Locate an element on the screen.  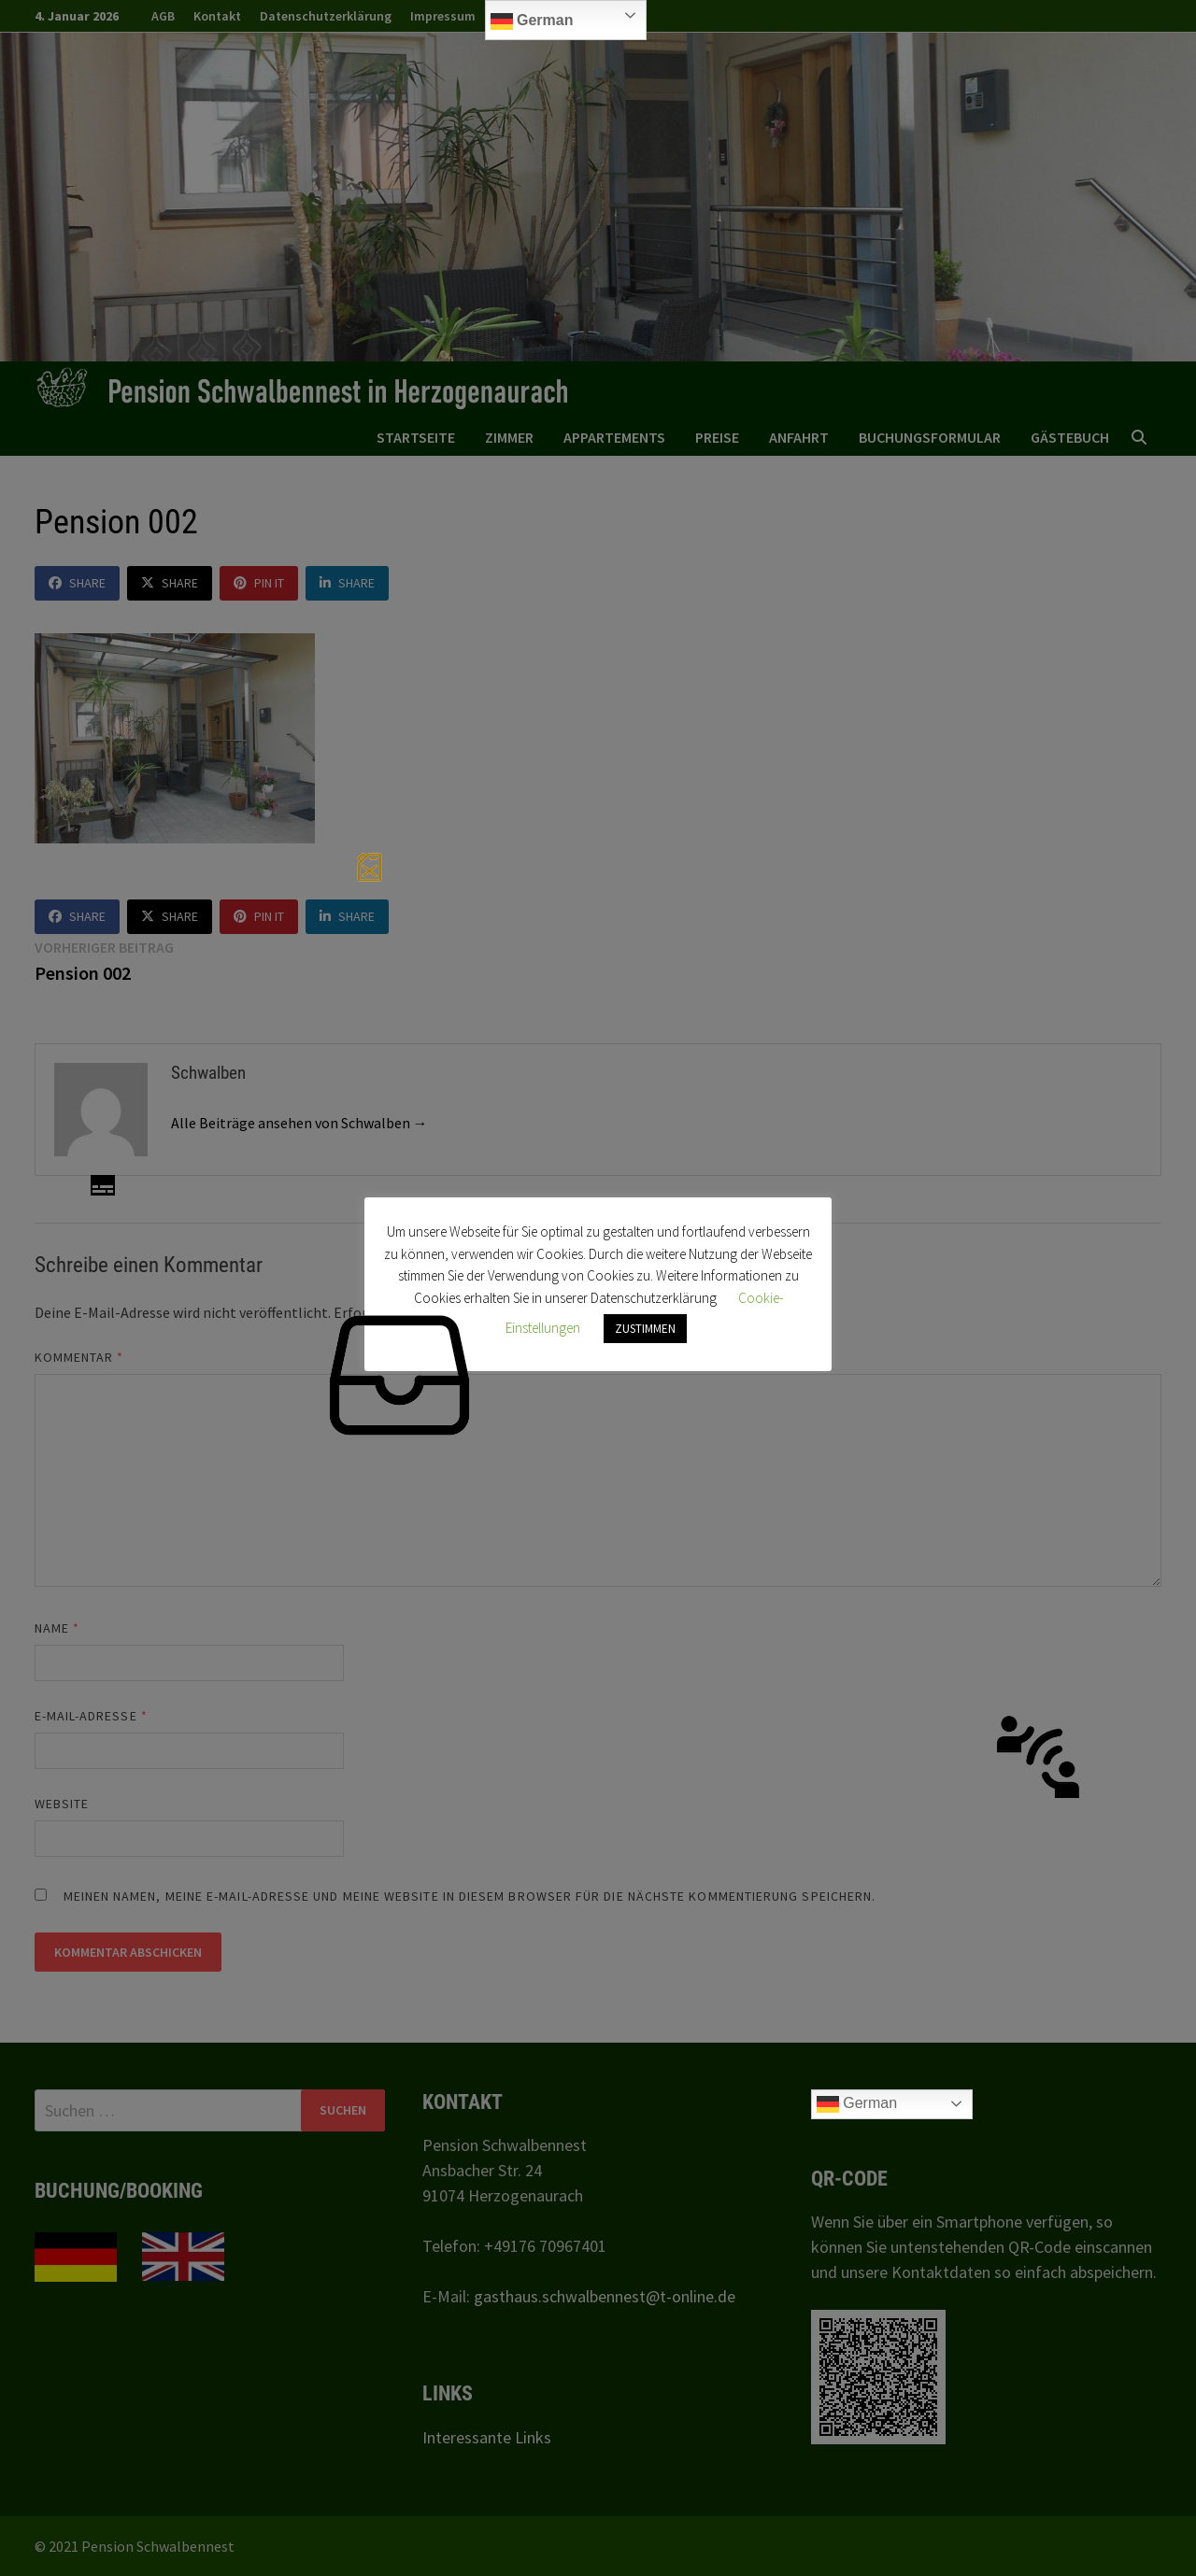
view inbox or incoming files is located at coordinates (399, 1375).